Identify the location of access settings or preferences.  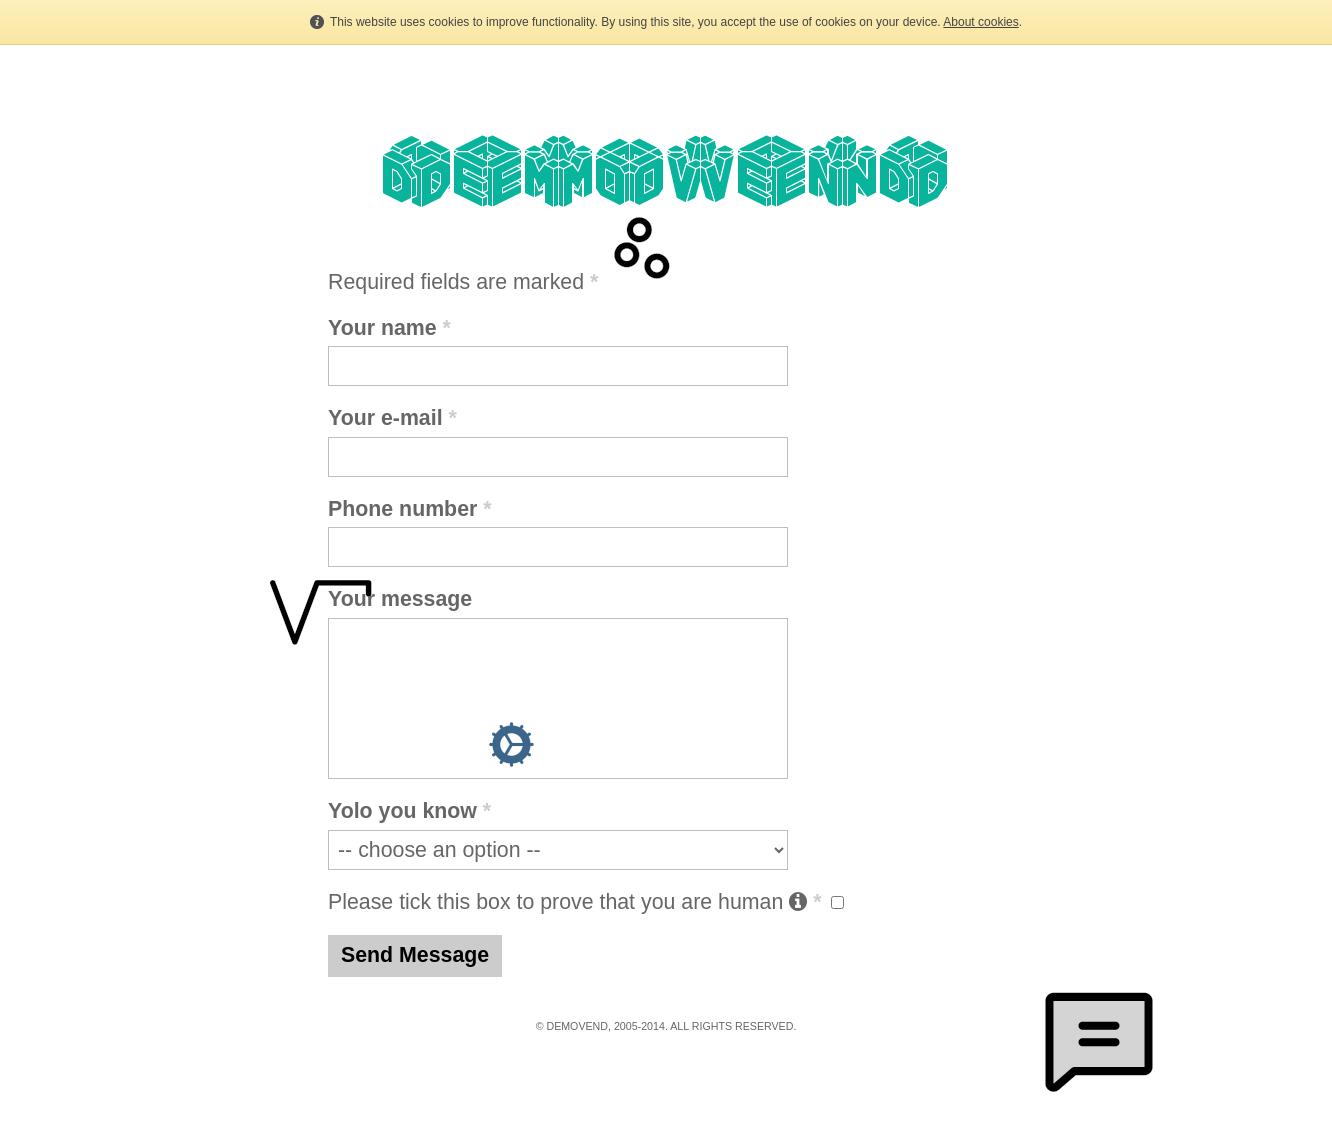
(511, 744).